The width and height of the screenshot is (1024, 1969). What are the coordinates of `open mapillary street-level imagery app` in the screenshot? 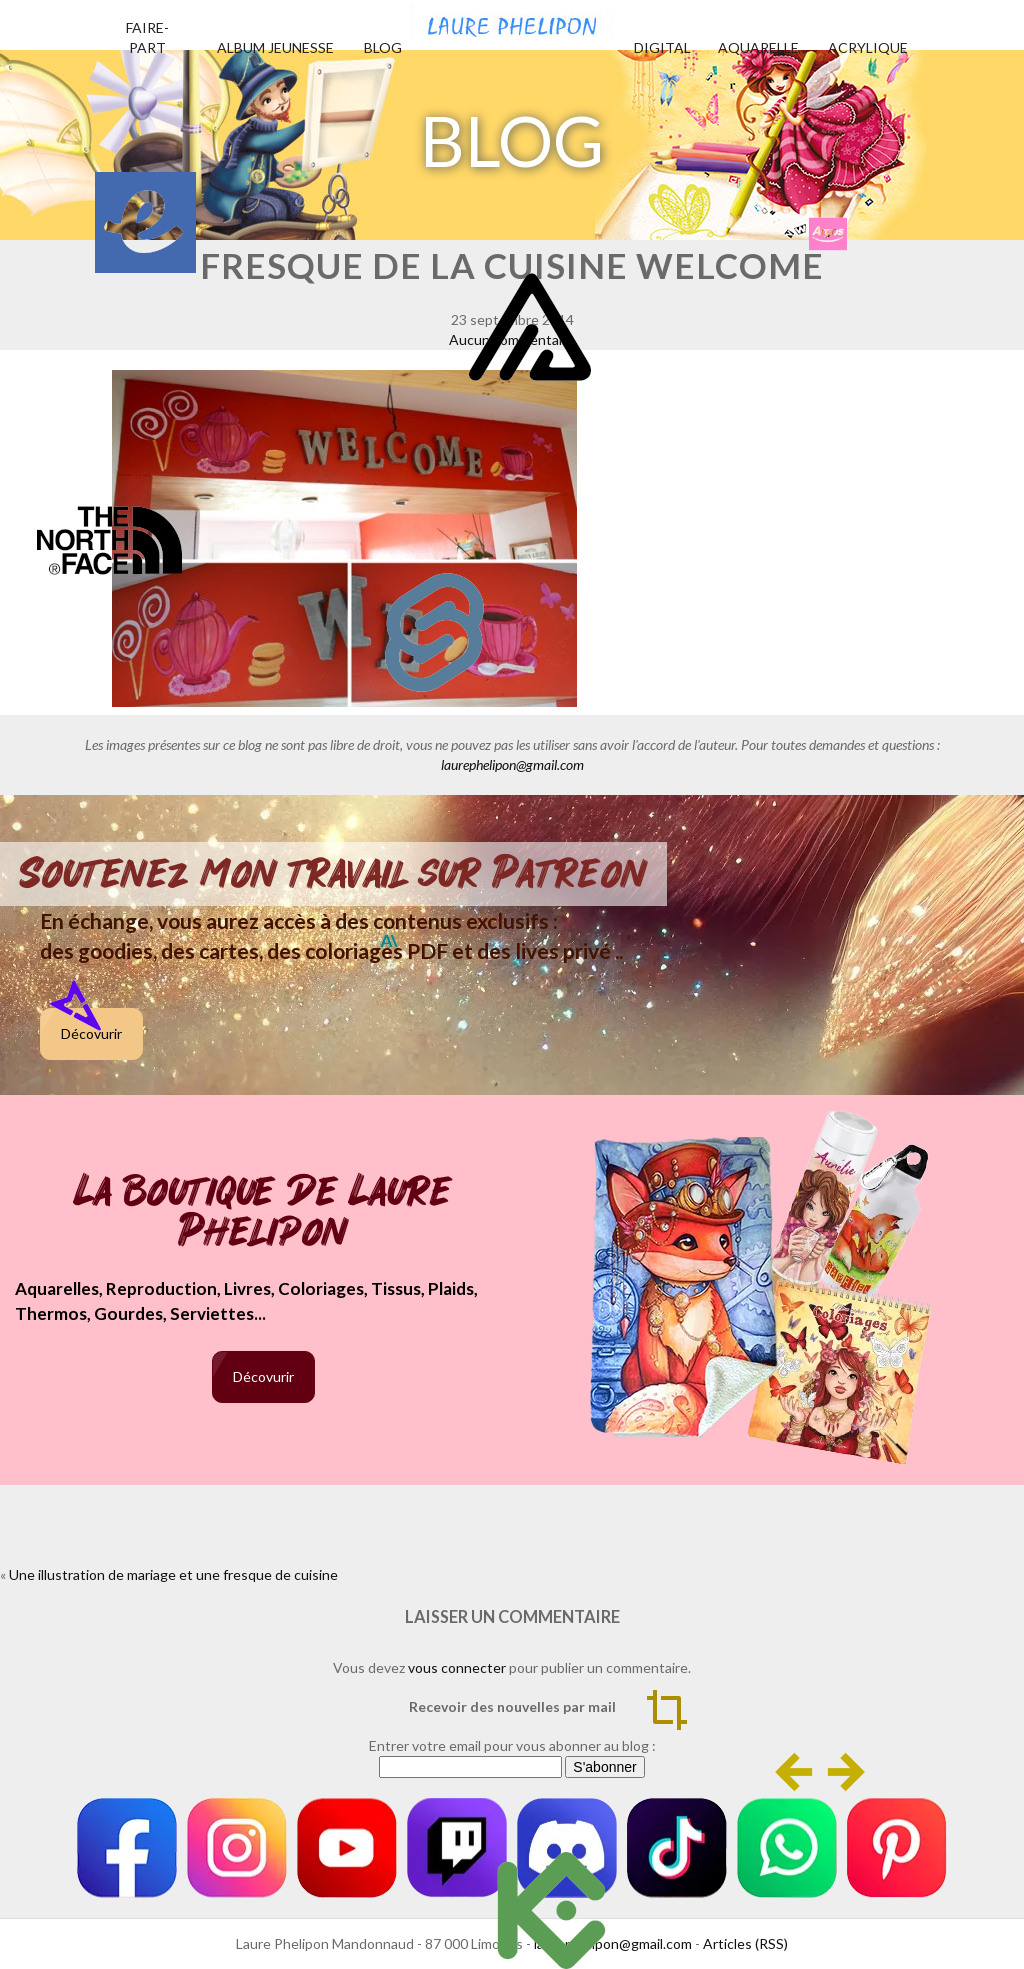 It's located at (75, 1005).